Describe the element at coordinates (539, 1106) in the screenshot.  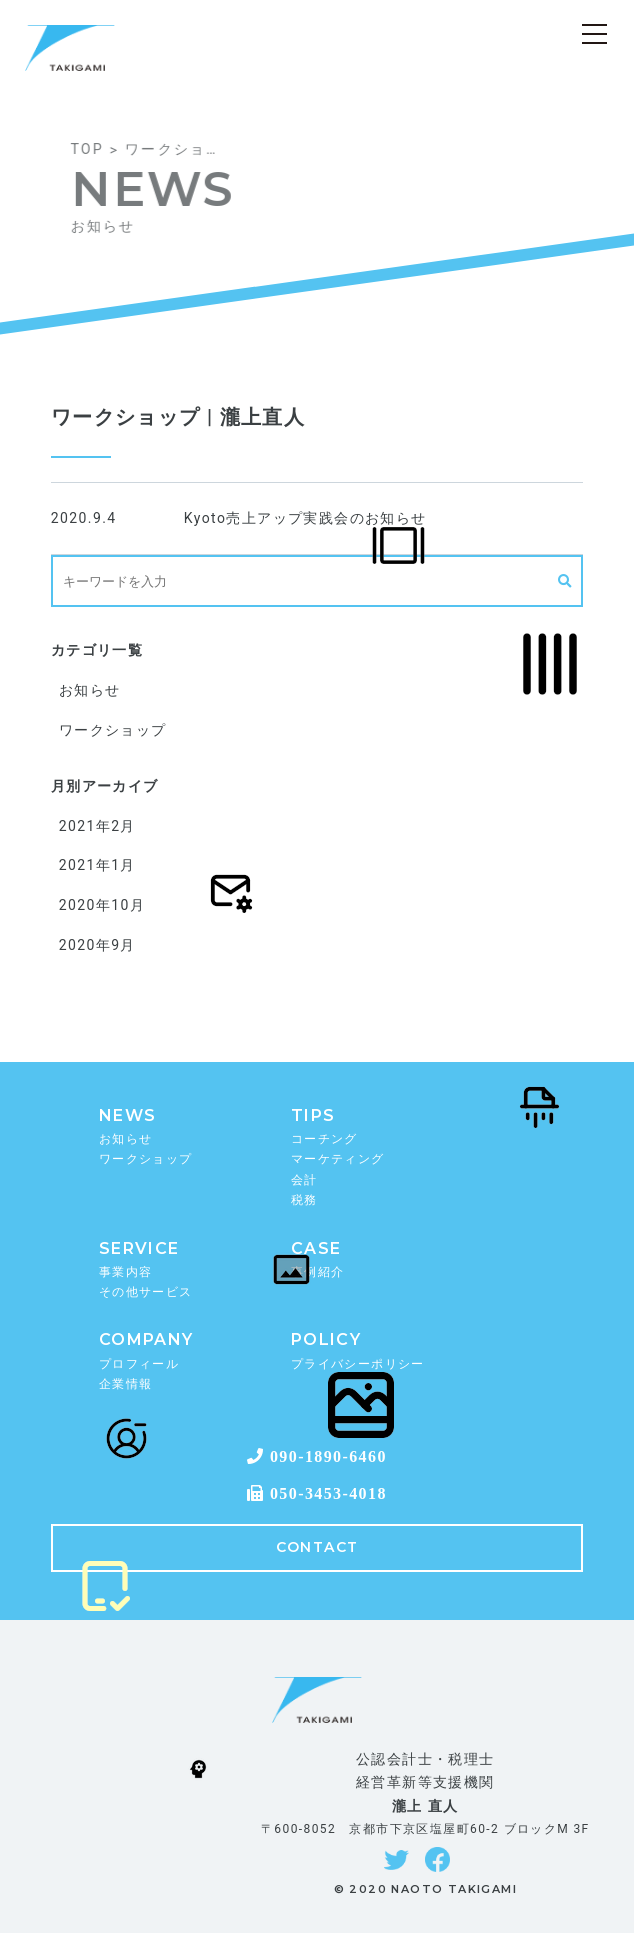
I see `permanently delete a file` at that location.